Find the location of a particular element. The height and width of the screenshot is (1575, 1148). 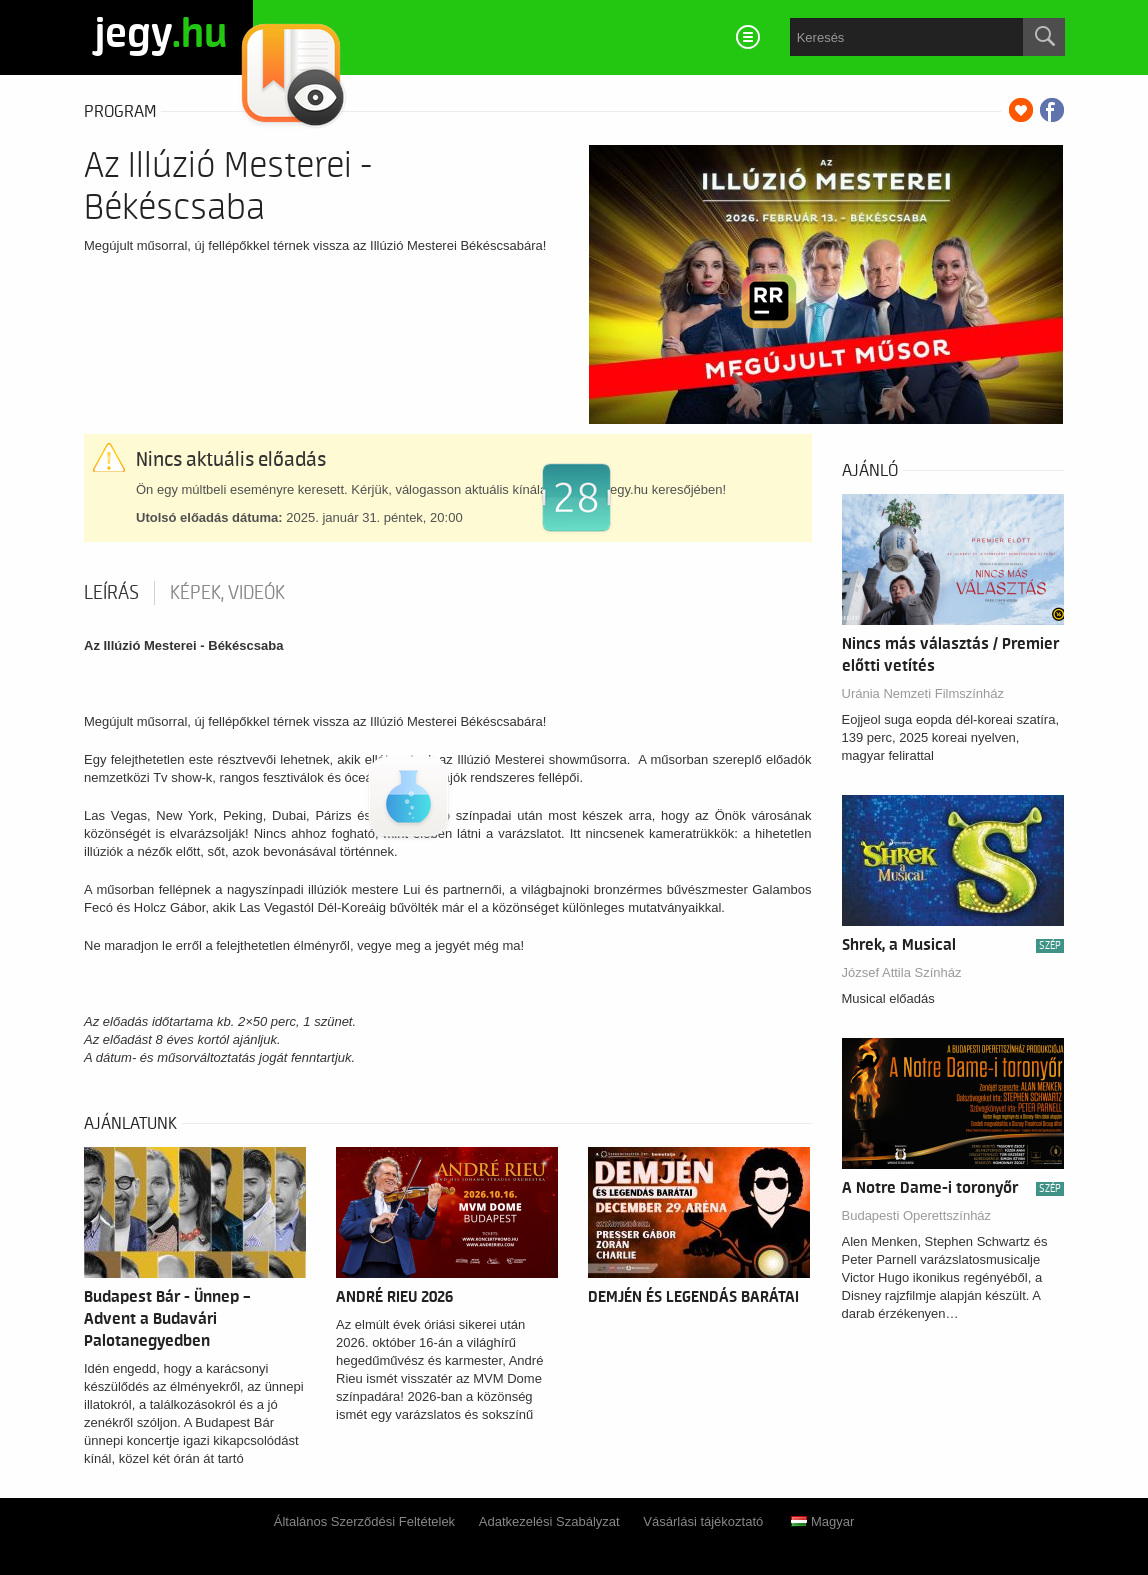

launch rustrover IDE is located at coordinates (769, 301).